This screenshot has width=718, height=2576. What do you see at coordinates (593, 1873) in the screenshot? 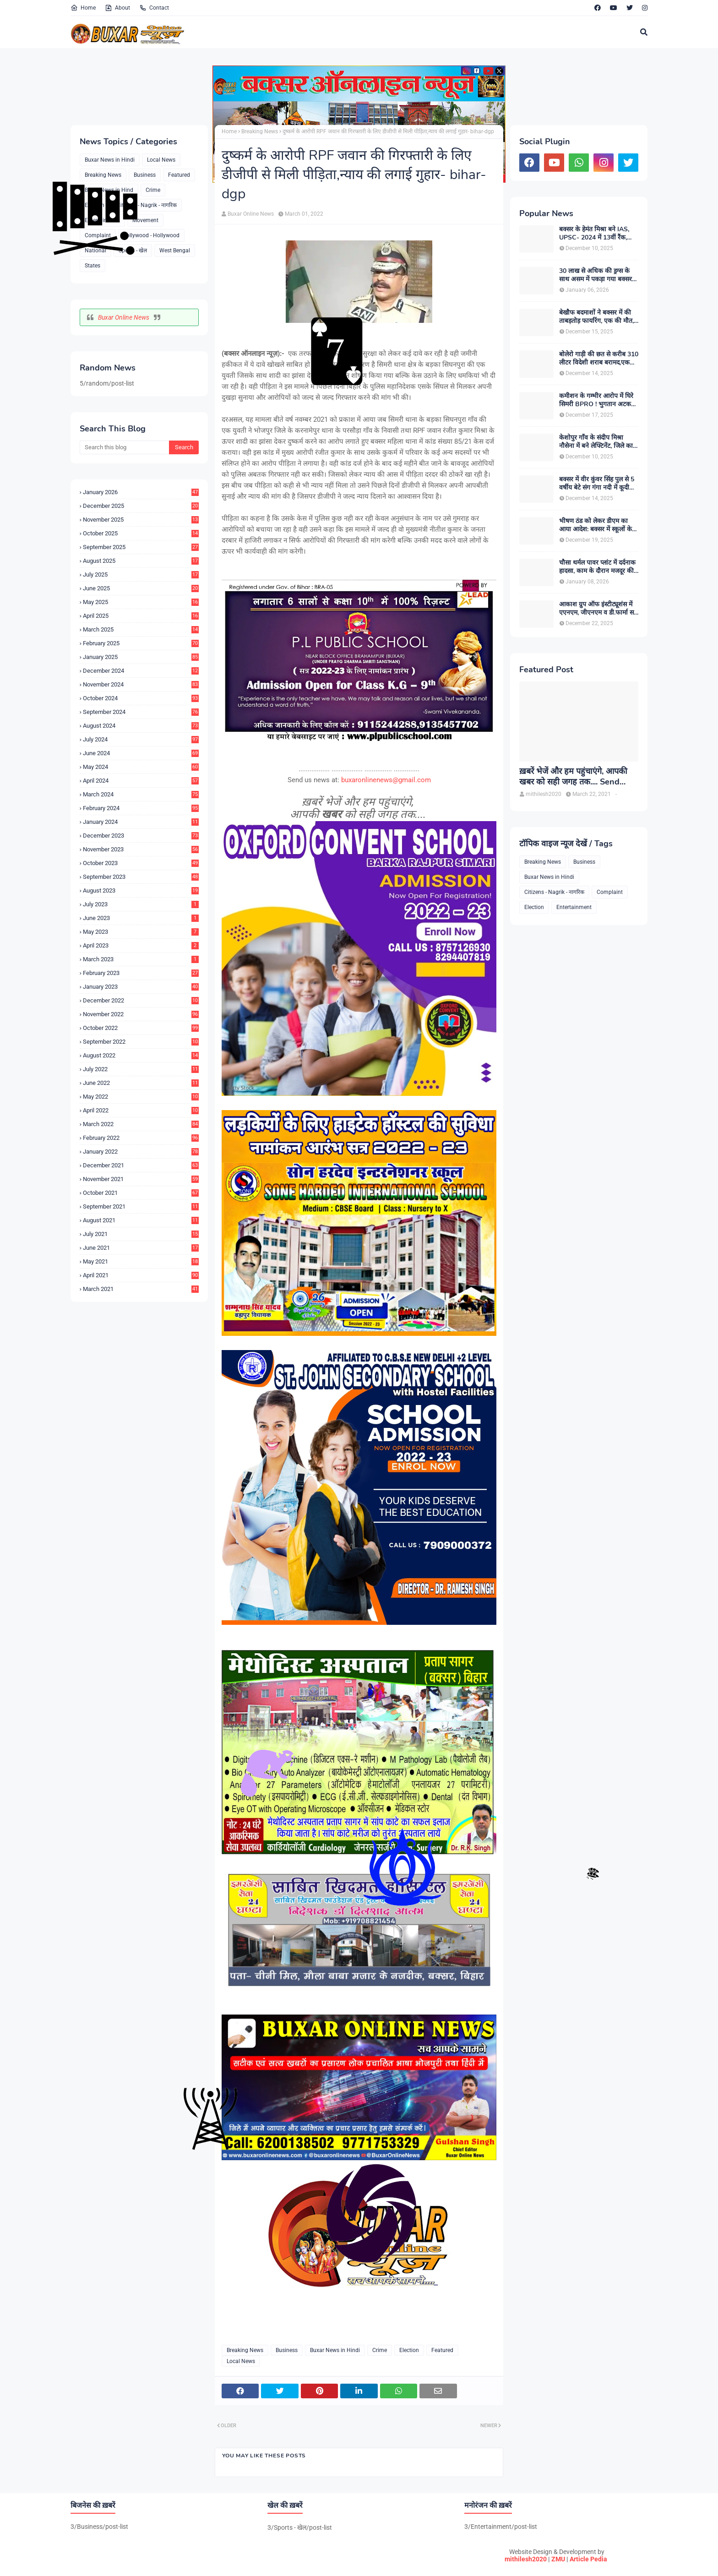
I see `browse sushi or Japanese food options` at bounding box center [593, 1873].